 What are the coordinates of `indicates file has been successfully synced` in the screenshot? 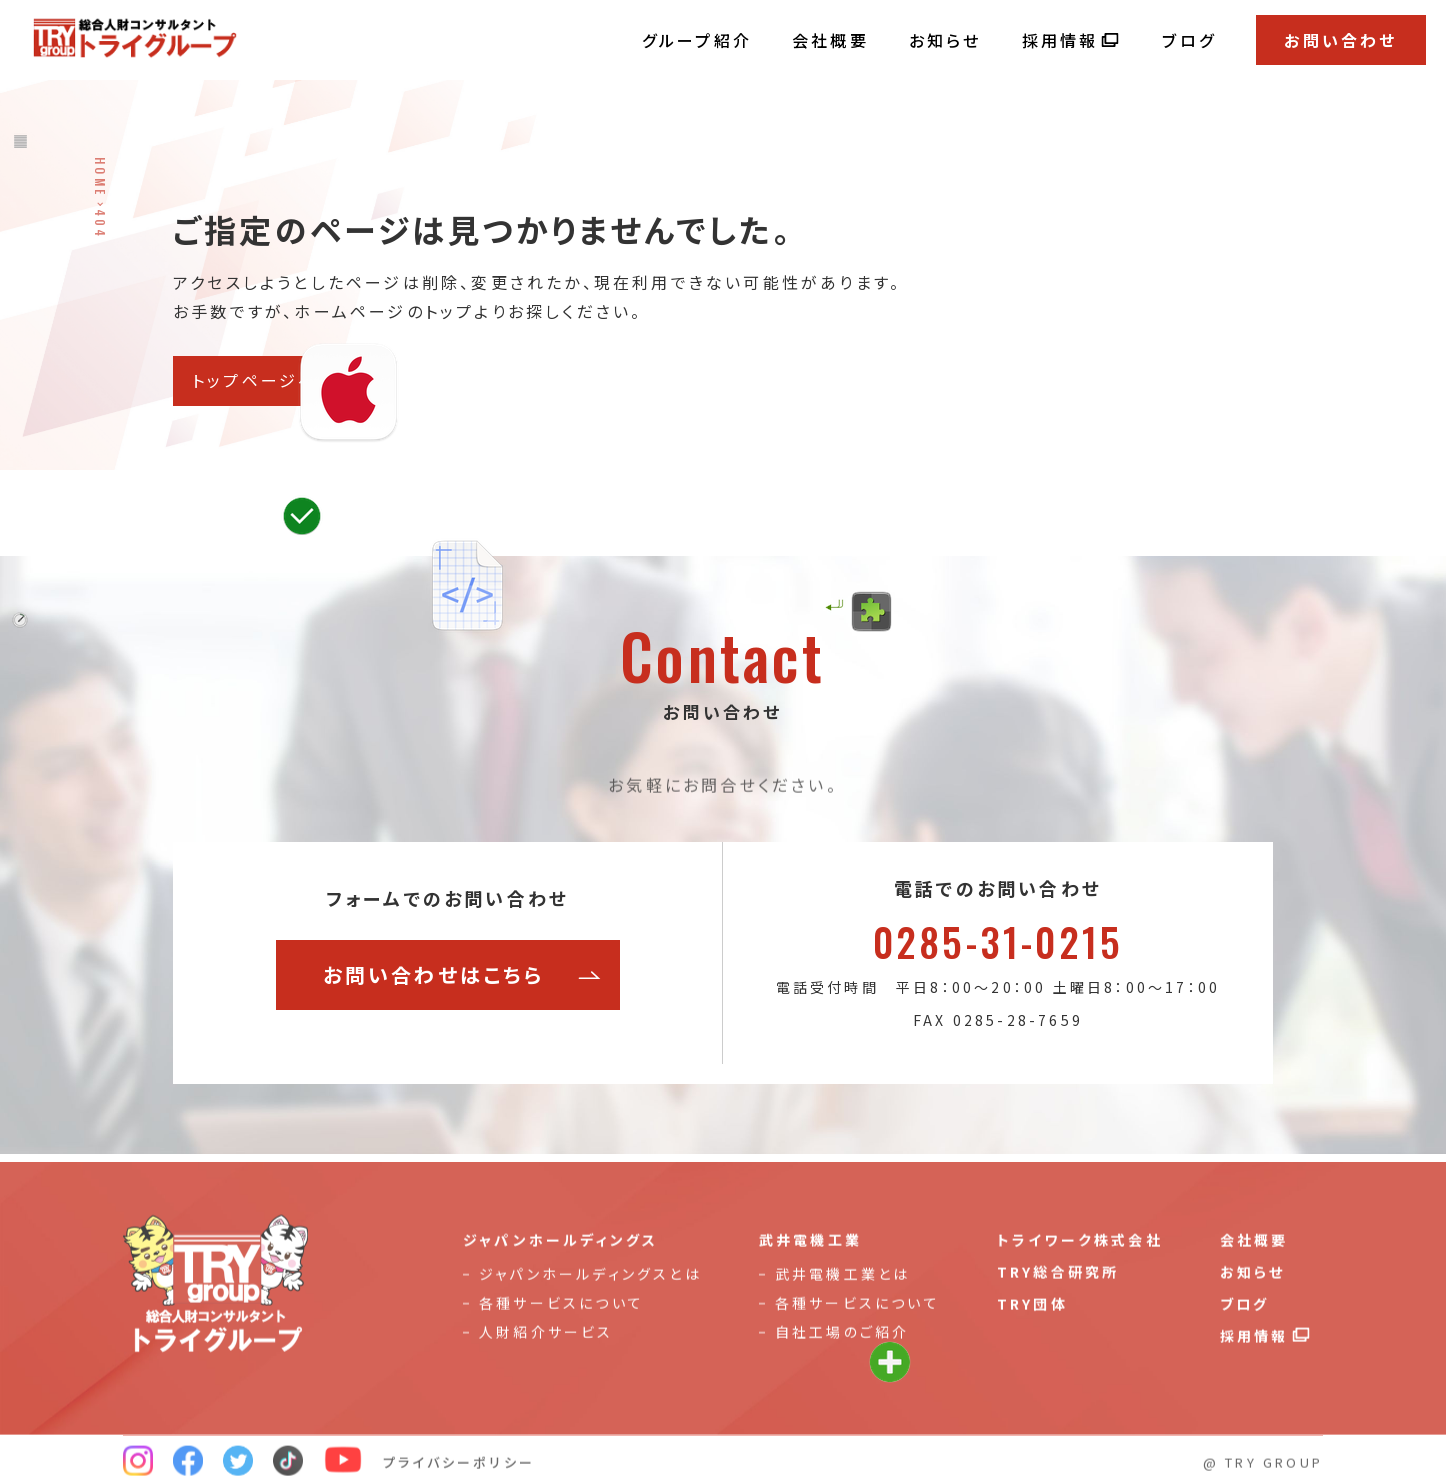 It's located at (302, 516).